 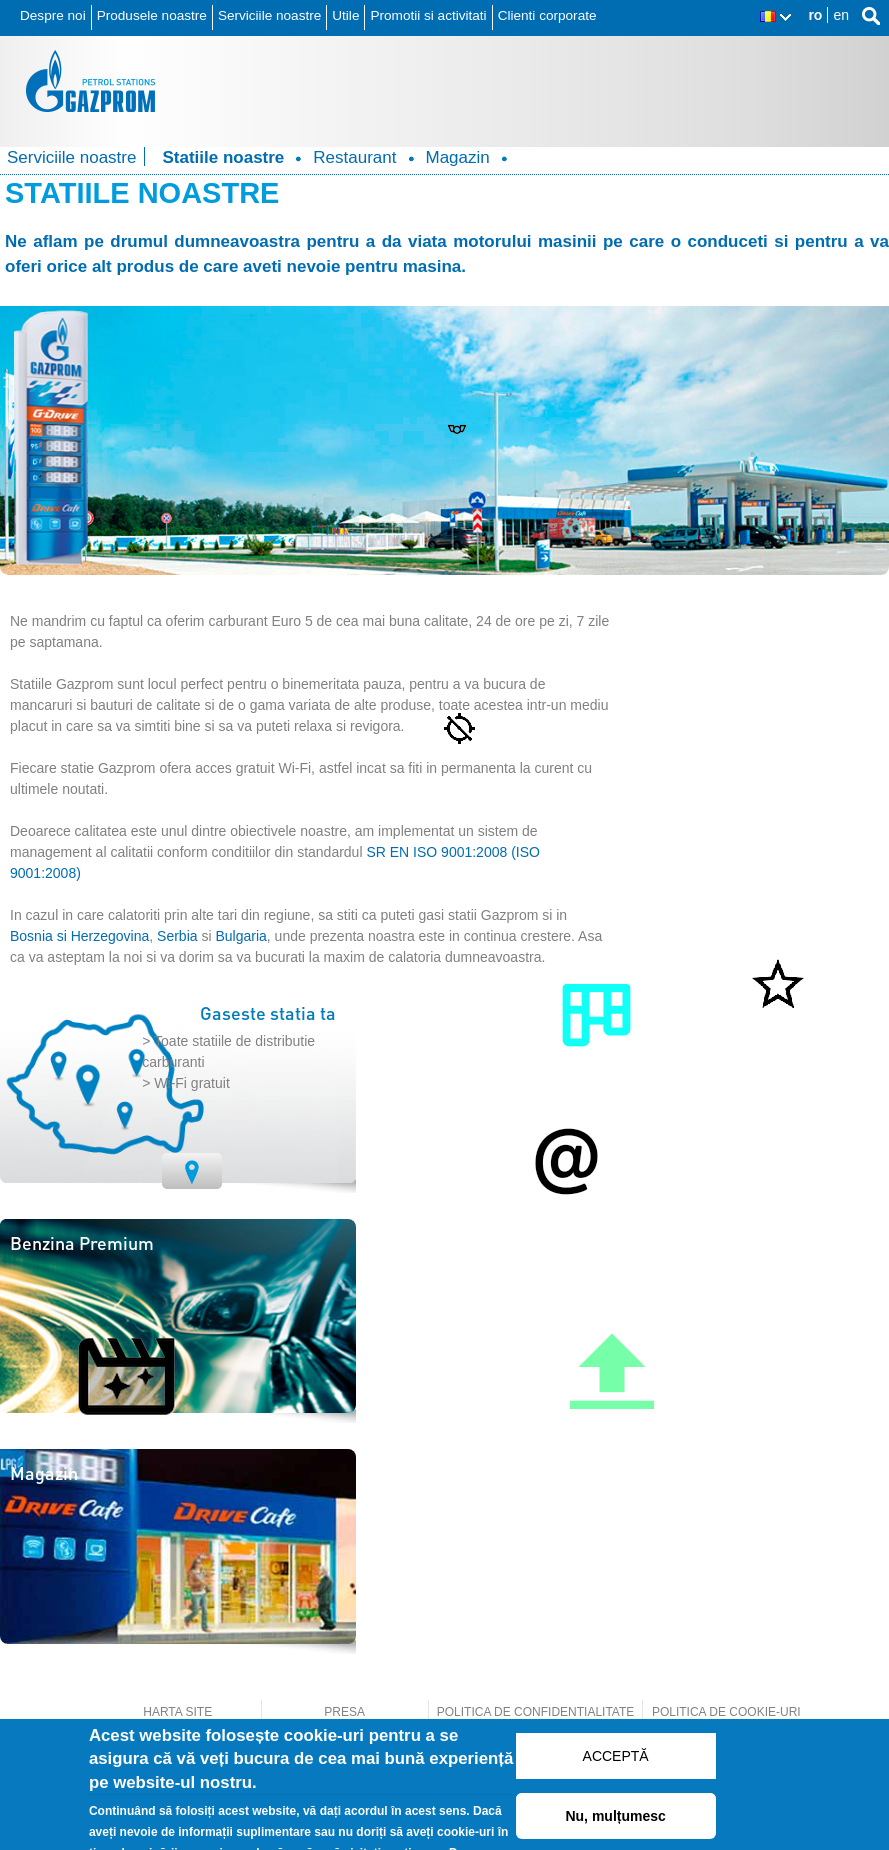 I want to click on location services are disabled, so click(x=459, y=728).